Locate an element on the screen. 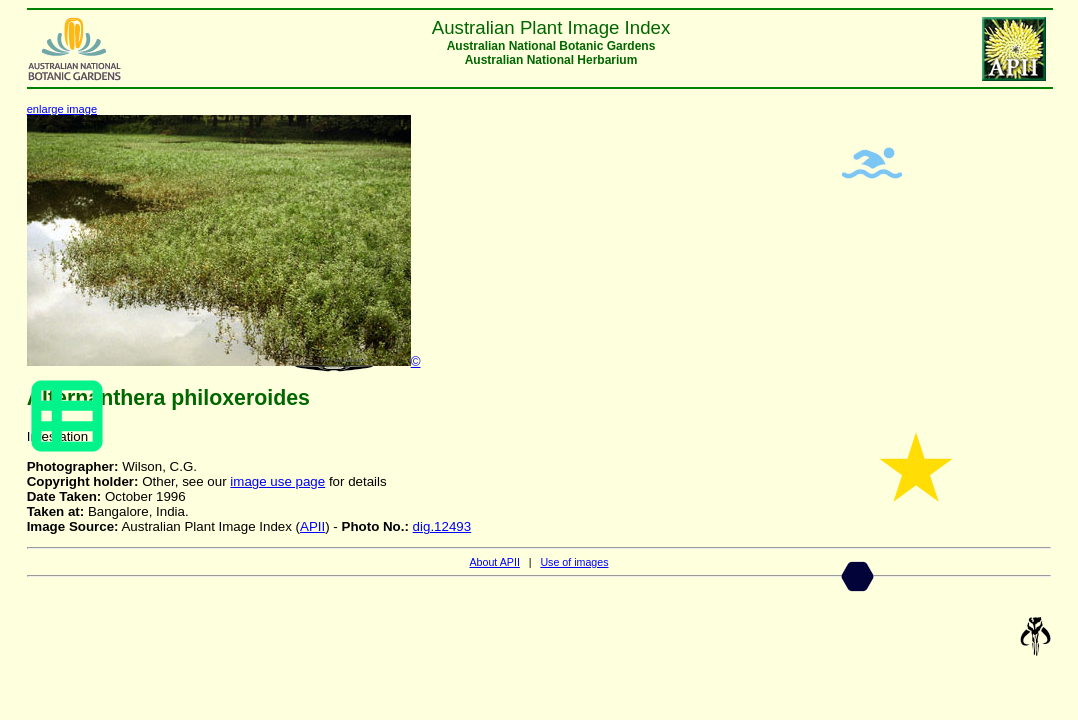  the mandalorian logo from star wars is located at coordinates (1035, 636).